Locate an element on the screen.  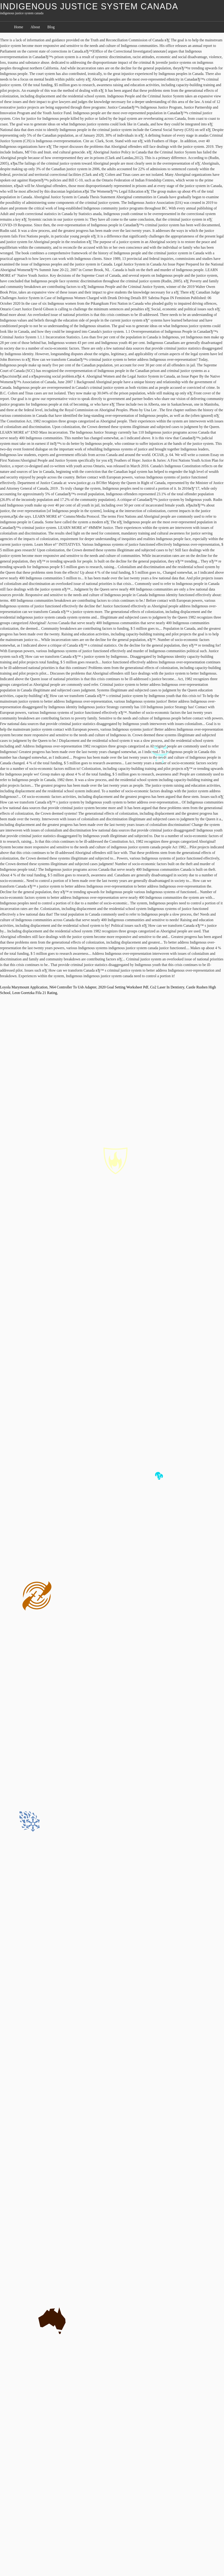
activate spinning blade attack or ability is located at coordinates (37, 1596).